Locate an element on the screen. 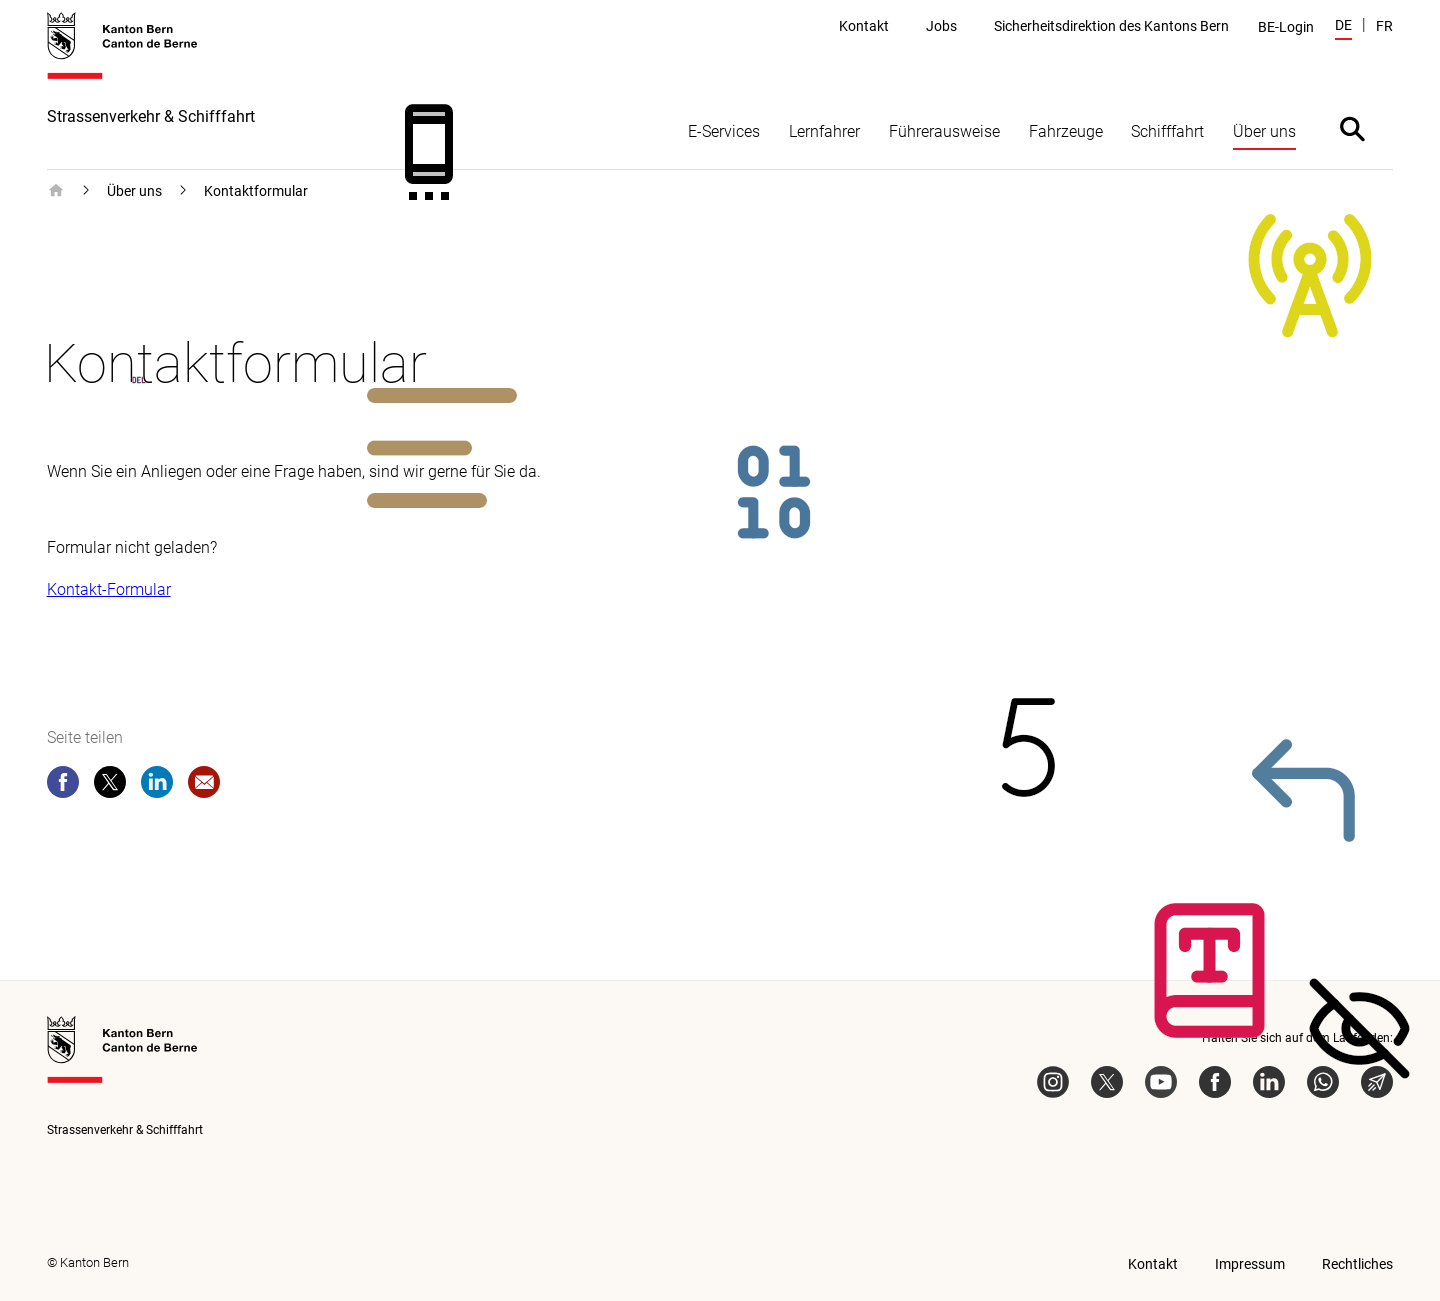 This screenshot has height=1301, width=1440. access text formatting options is located at coordinates (1209, 970).